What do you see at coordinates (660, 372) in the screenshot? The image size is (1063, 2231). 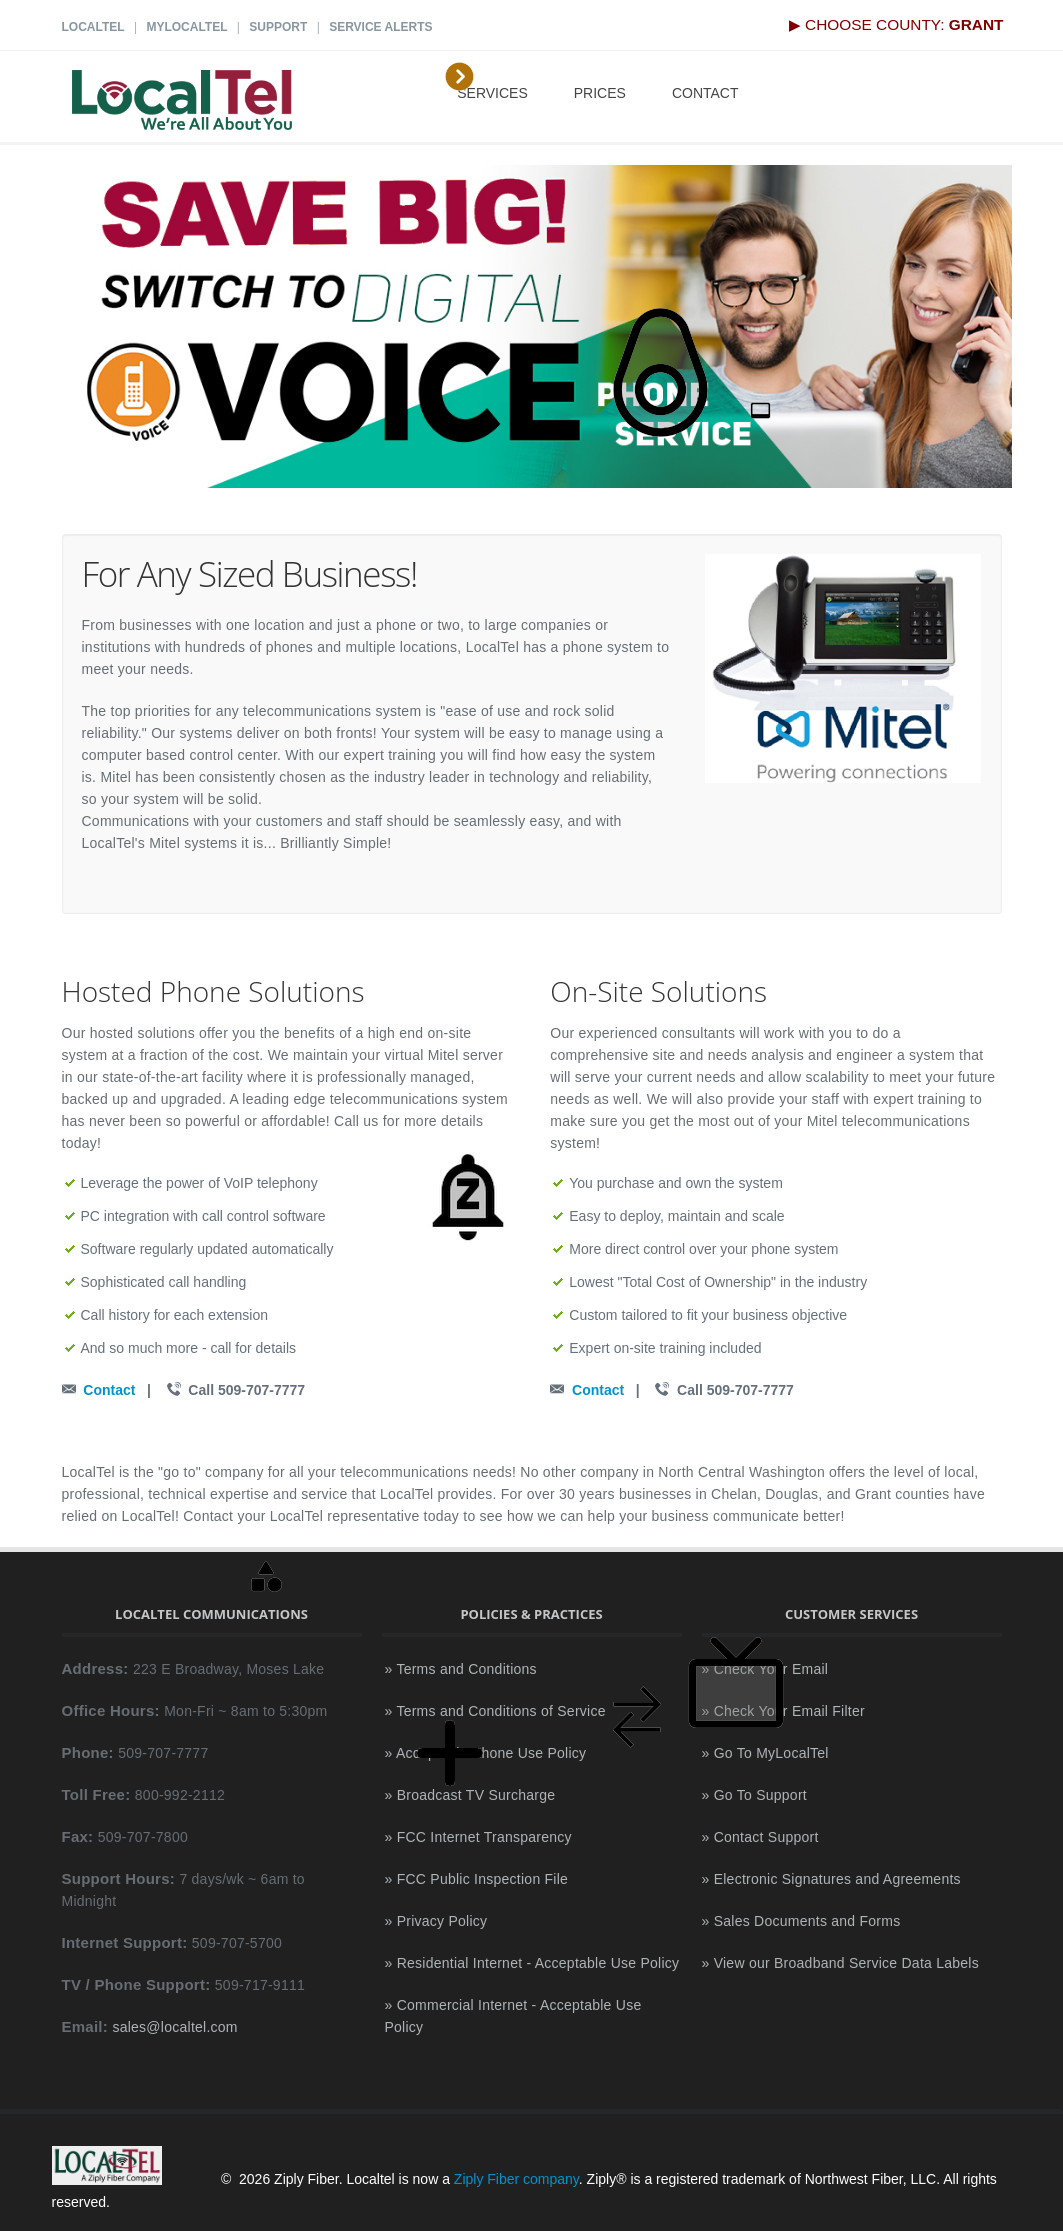 I see `indicates healthy or vegetarian food options` at bounding box center [660, 372].